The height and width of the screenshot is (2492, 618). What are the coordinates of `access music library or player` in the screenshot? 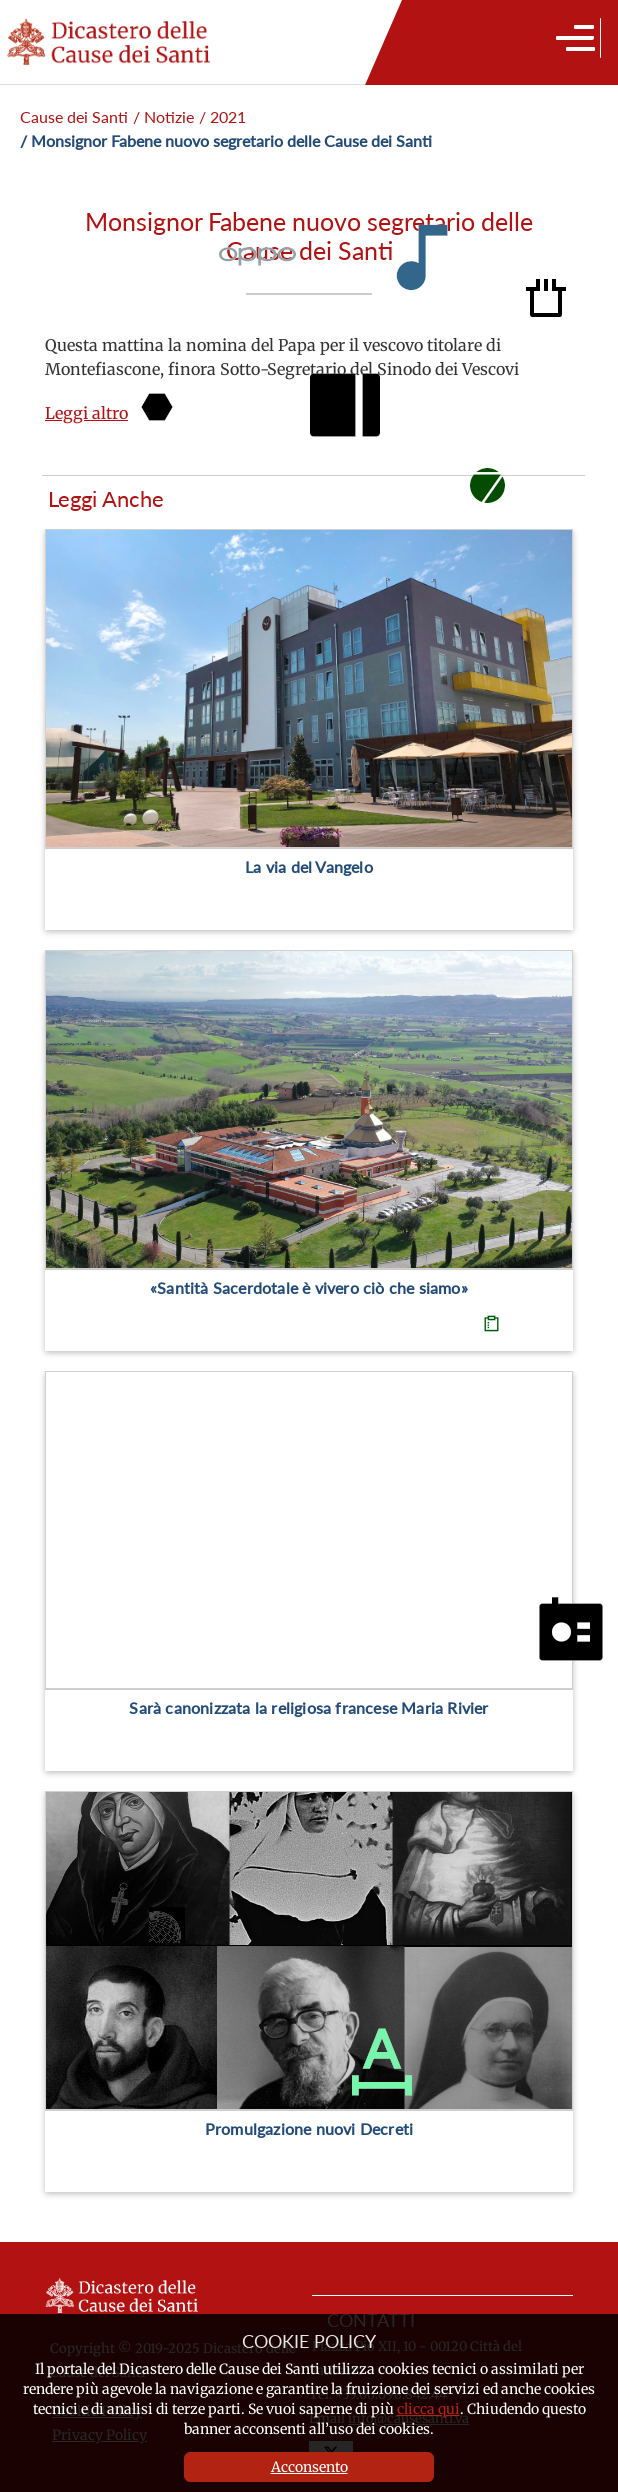 It's located at (418, 257).